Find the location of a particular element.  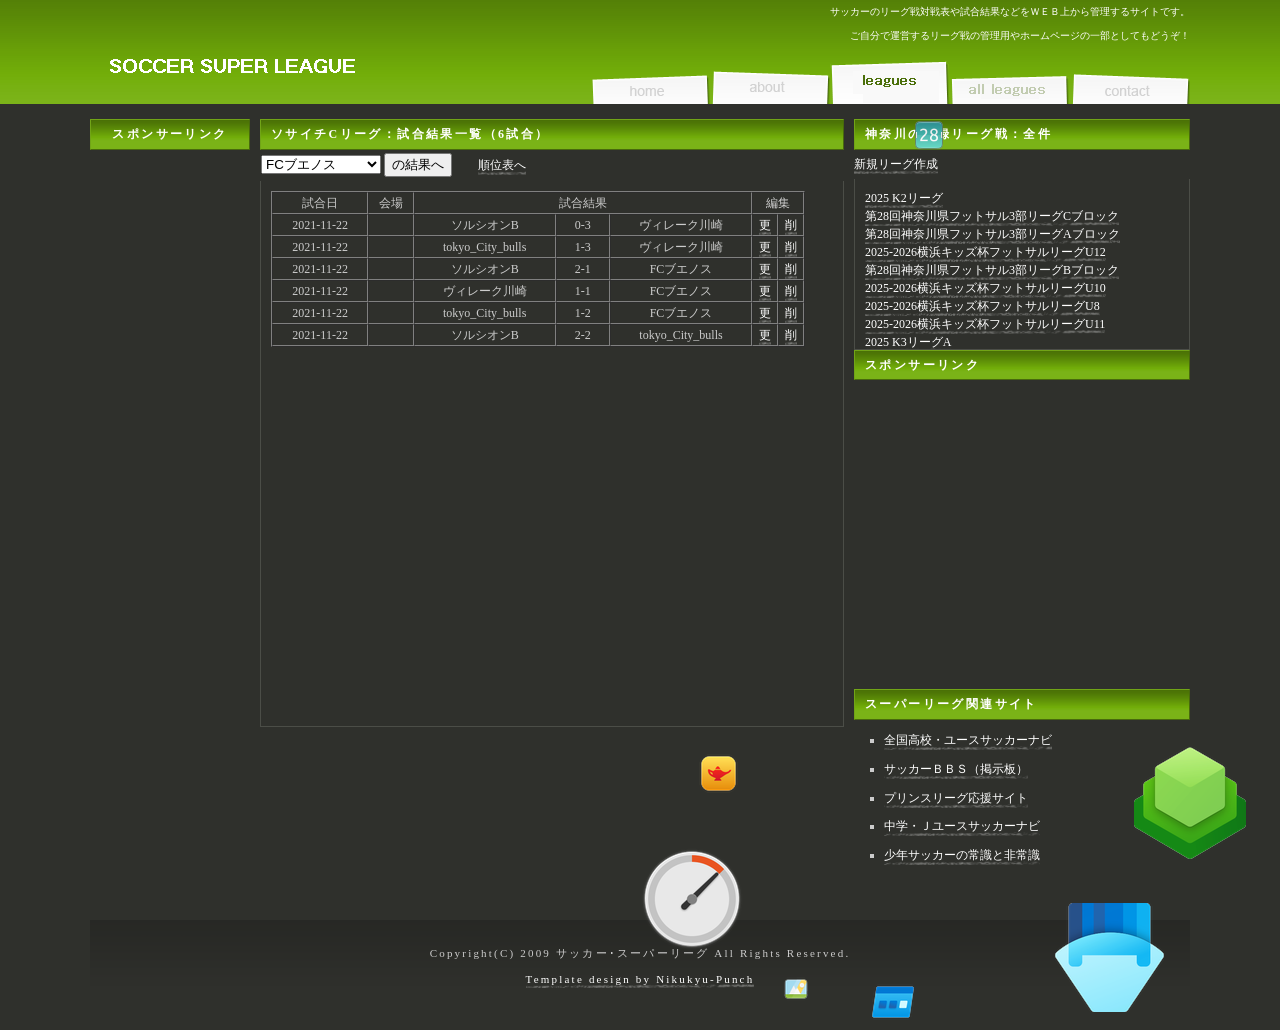

open the photos app is located at coordinates (796, 989).